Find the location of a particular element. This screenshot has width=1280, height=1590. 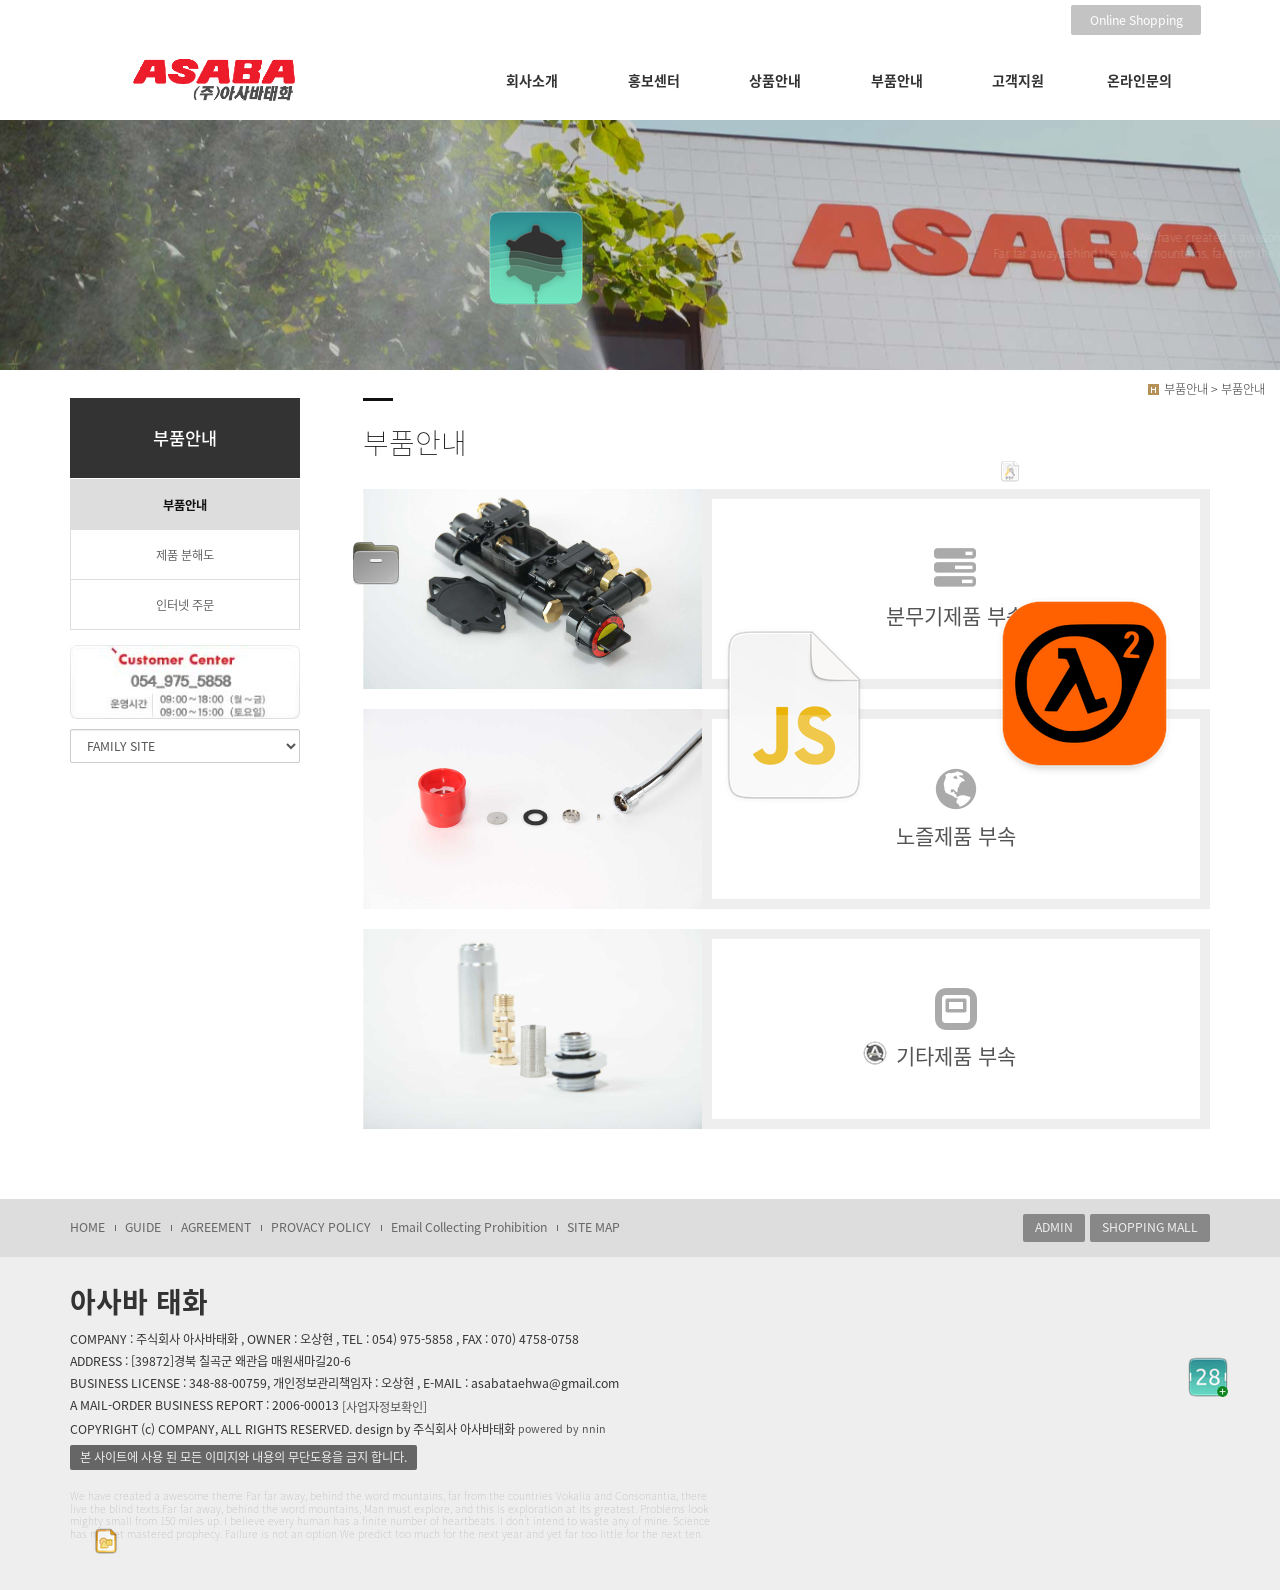

javascript source code file is located at coordinates (794, 715).